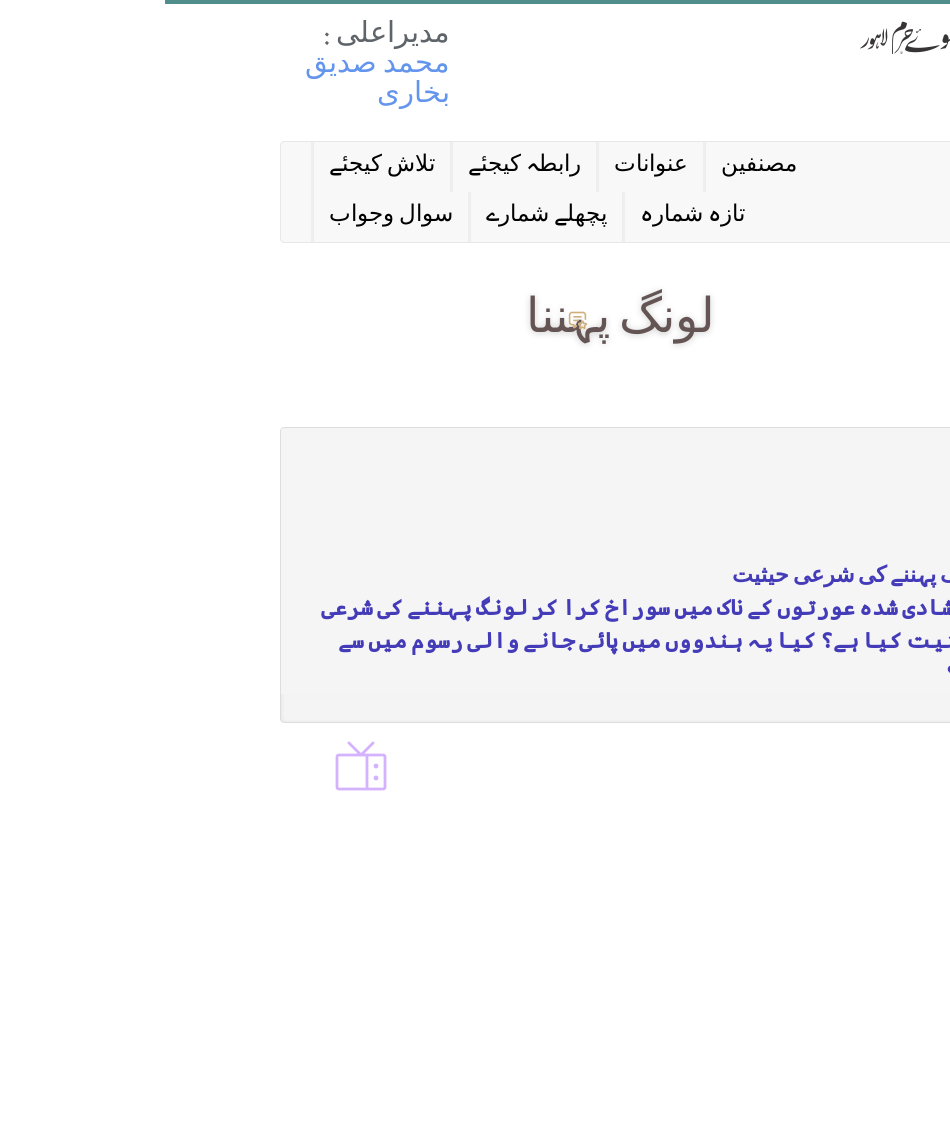 This screenshot has width=950, height=1148. Describe the element at coordinates (577, 319) in the screenshot. I see `view starred messages` at that location.